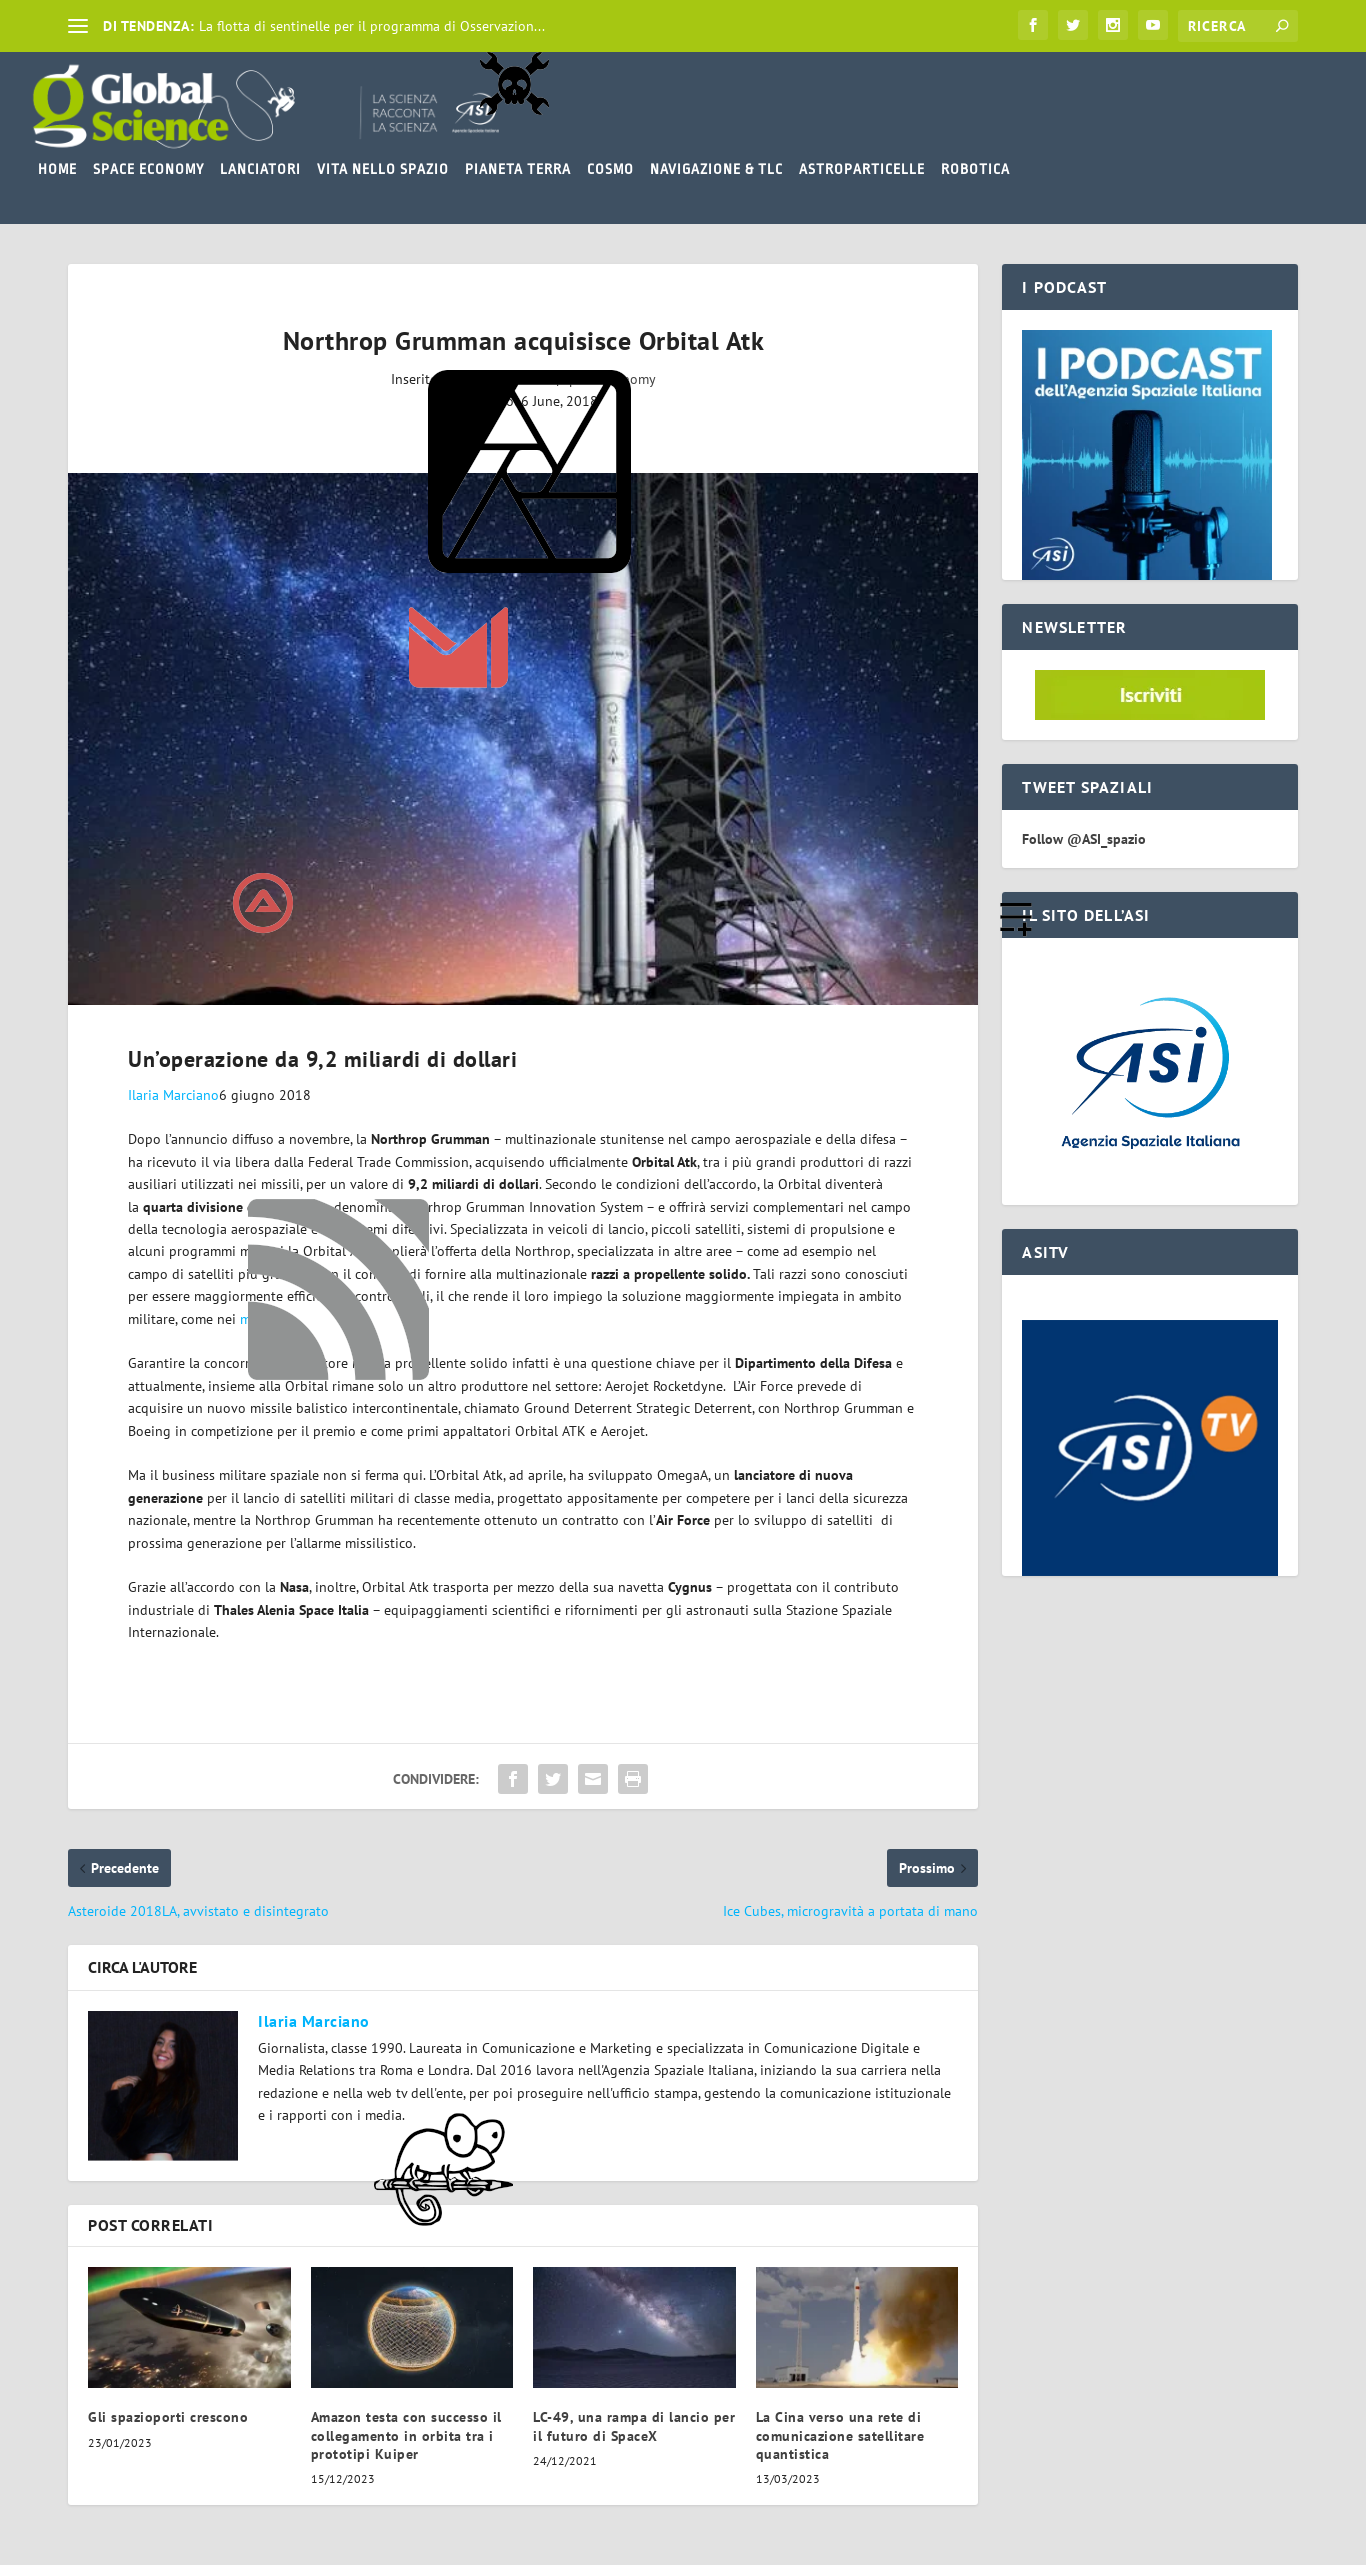 Image resolution: width=1366 pixels, height=2565 pixels. Describe the element at coordinates (263, 903) in the screenshot. I see `autoit scripting language logo` at that location.